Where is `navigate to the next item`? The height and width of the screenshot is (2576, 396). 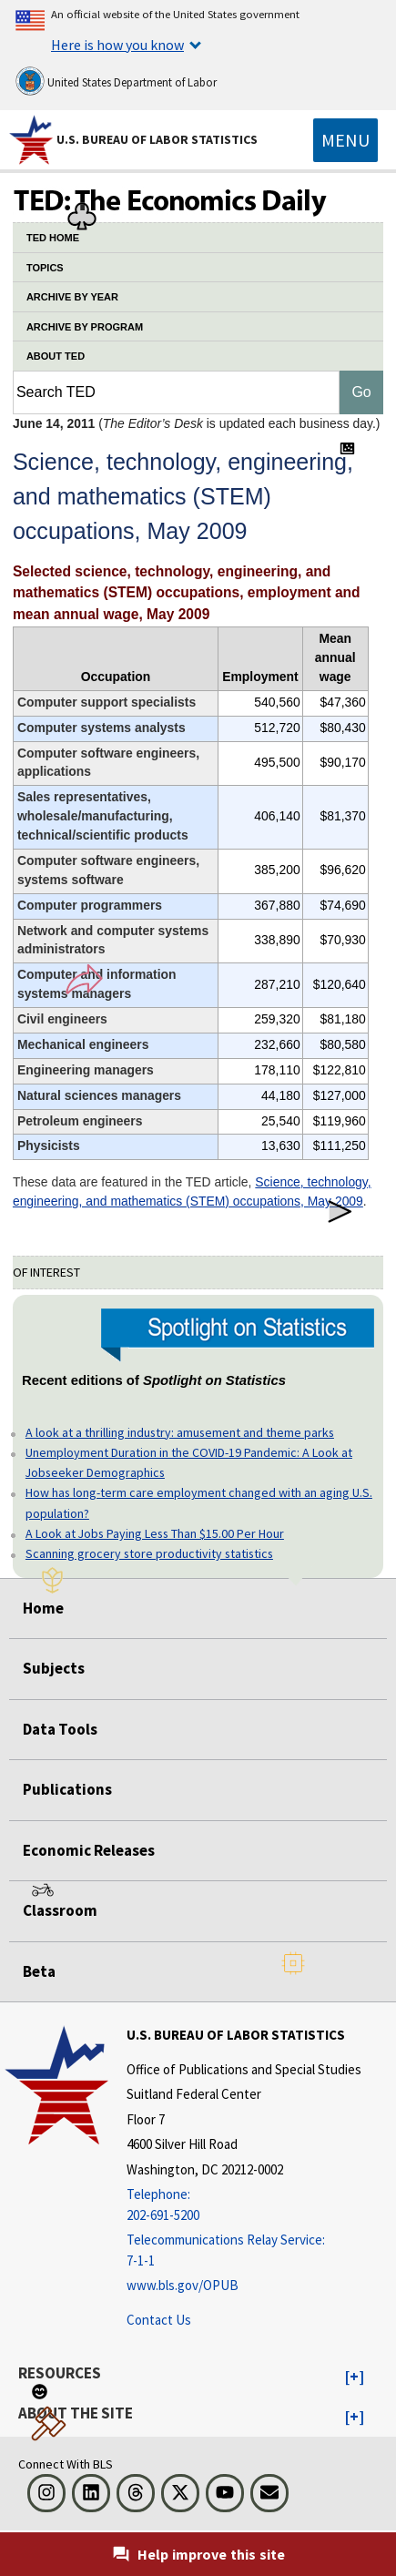 navigate to the next item is located at coordinates (338, 1211).